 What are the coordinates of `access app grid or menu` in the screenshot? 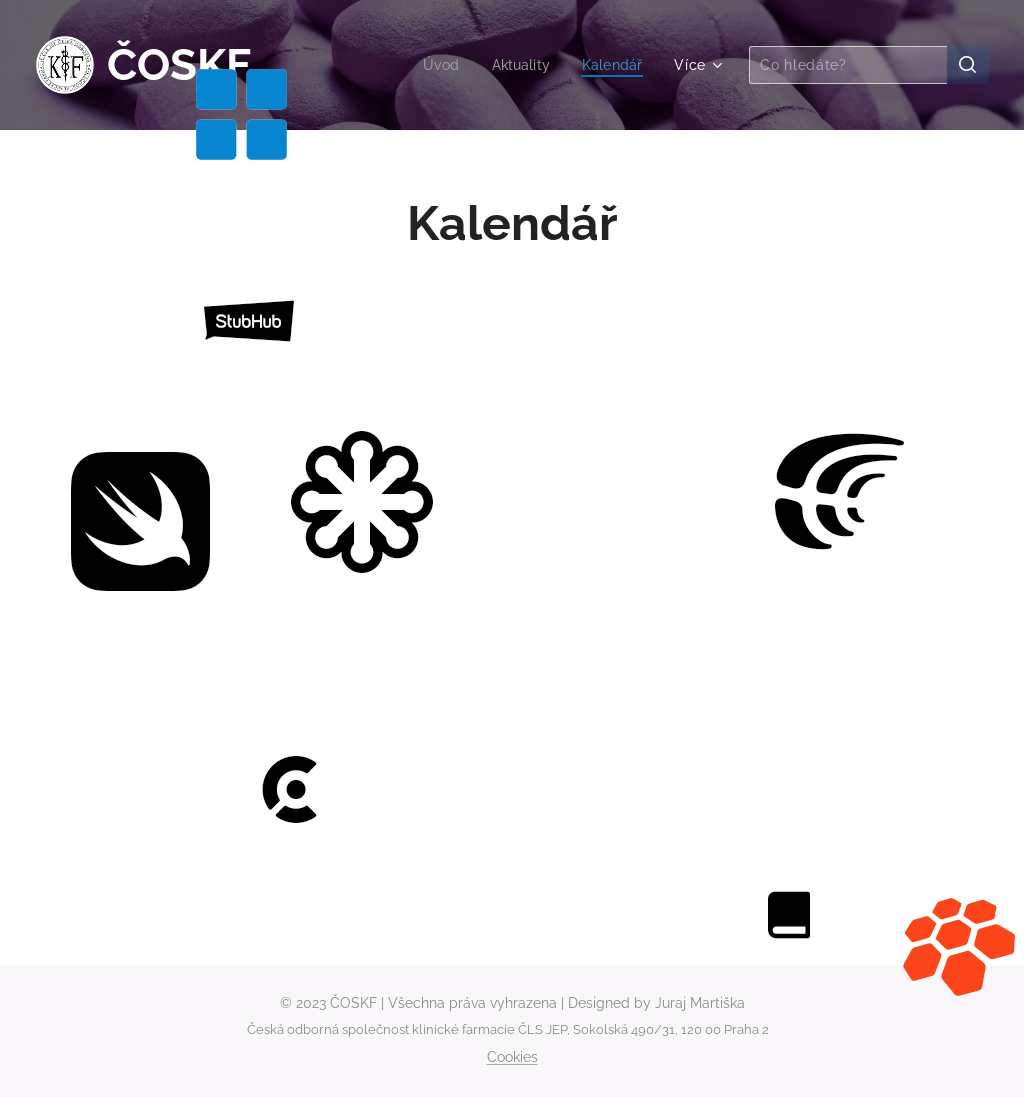 It's located at (241, 114).